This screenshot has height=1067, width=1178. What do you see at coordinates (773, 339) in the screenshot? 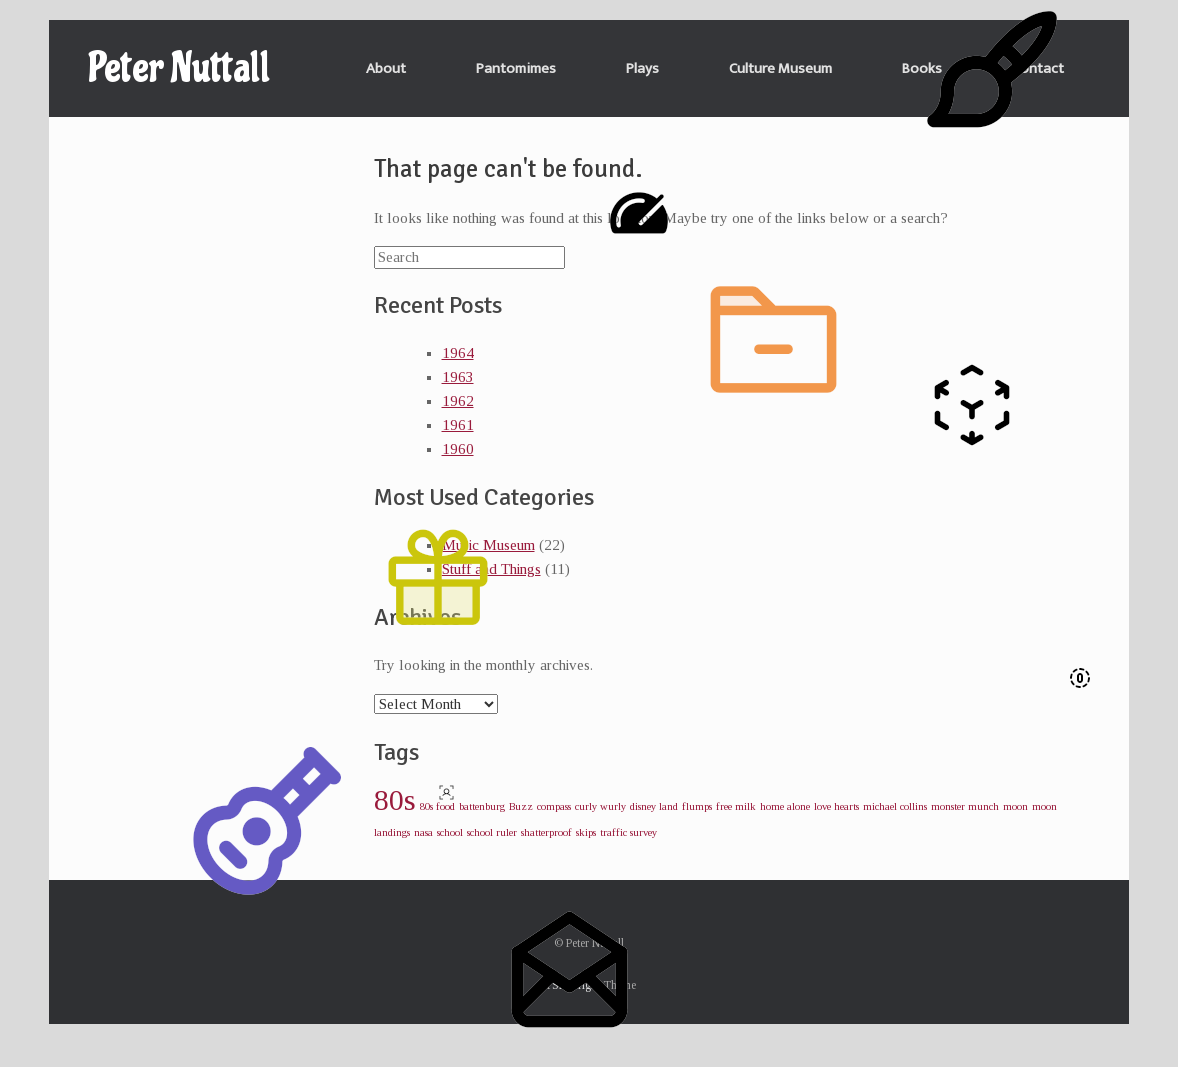
I see `remove a folder from your files` at bounding box center [773, 339].